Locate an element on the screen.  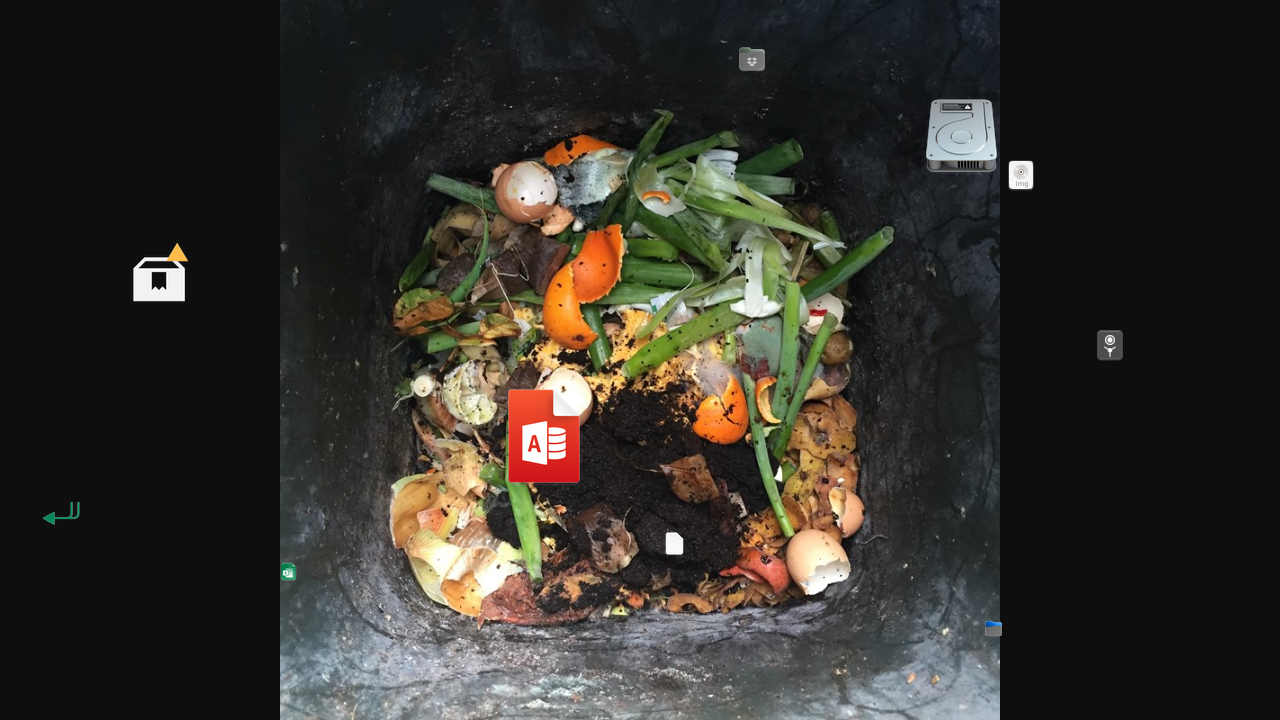
a raw disk image file is located at coordinates (1021, 175).